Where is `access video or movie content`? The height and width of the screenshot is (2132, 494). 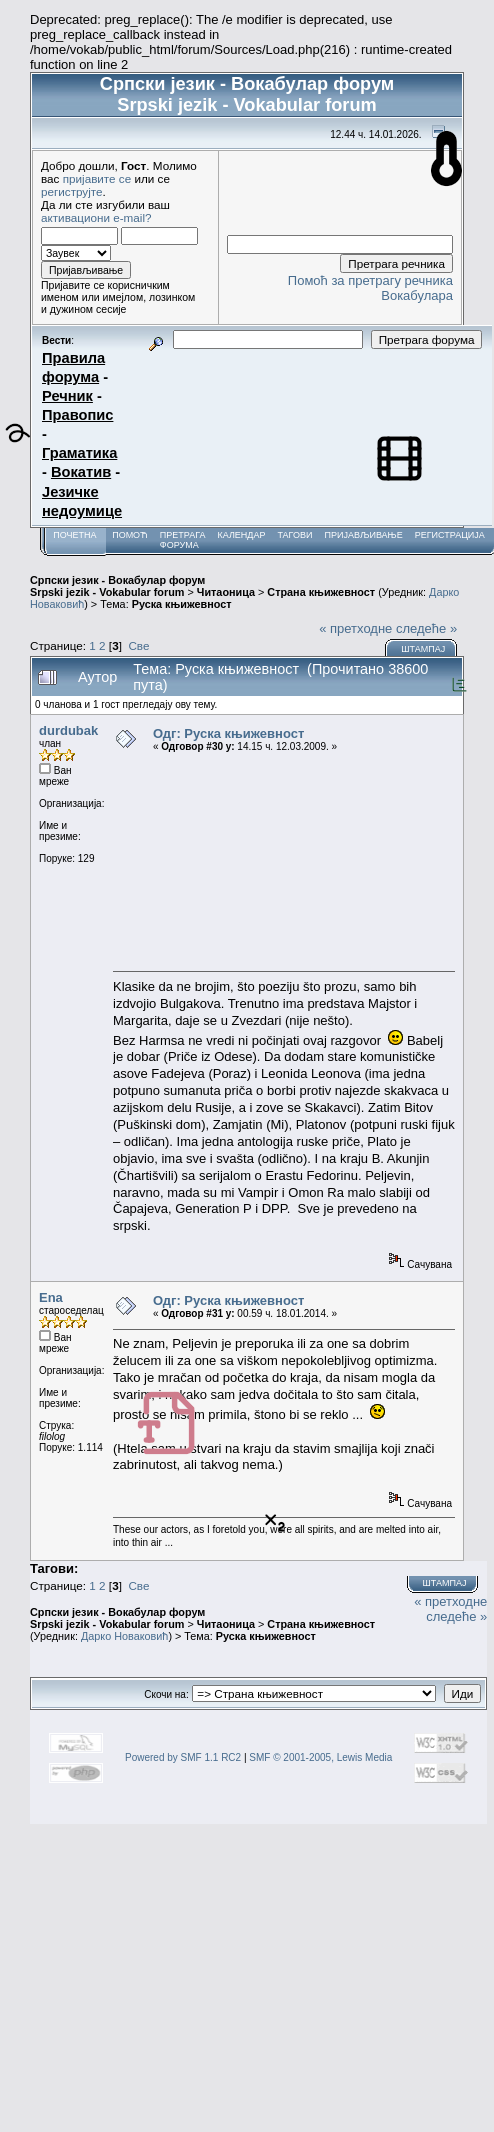
access video or movie content is located at coordinates (399, 458).